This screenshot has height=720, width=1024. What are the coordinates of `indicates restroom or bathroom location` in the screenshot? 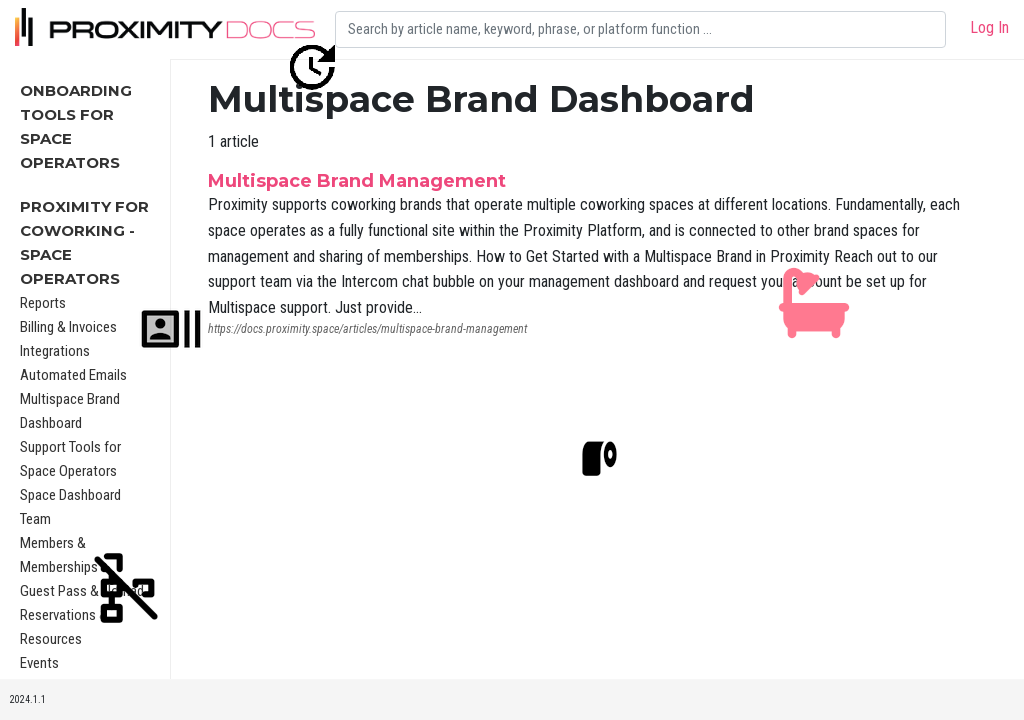 It's located at (599, 456).